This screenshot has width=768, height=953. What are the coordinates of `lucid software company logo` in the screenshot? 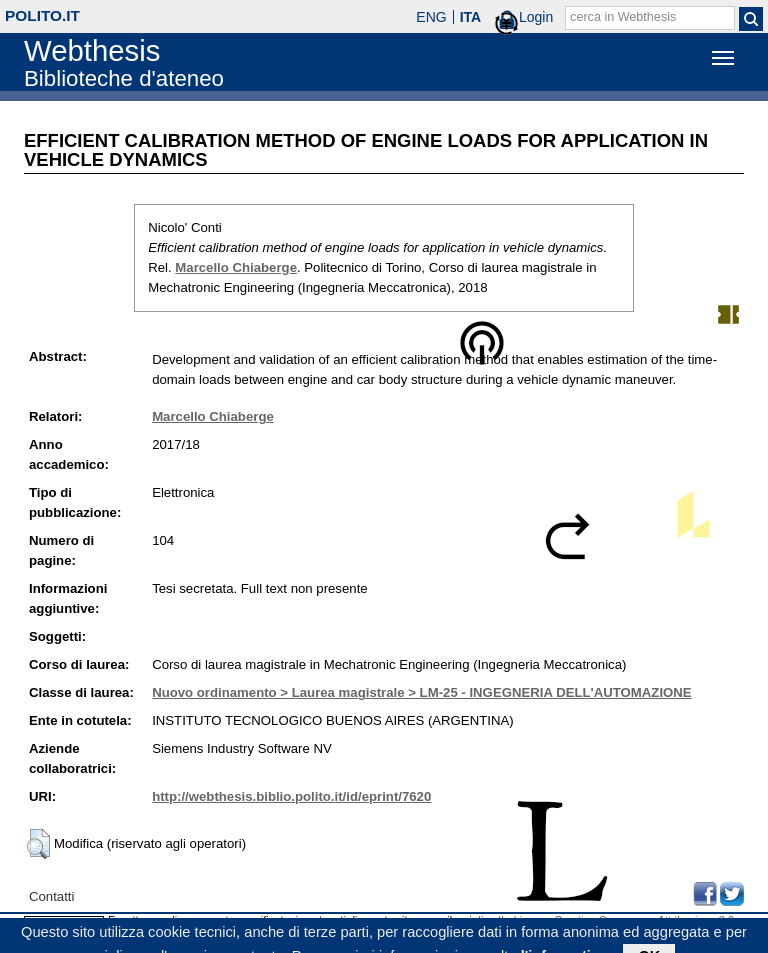 It's located at (693, 514).